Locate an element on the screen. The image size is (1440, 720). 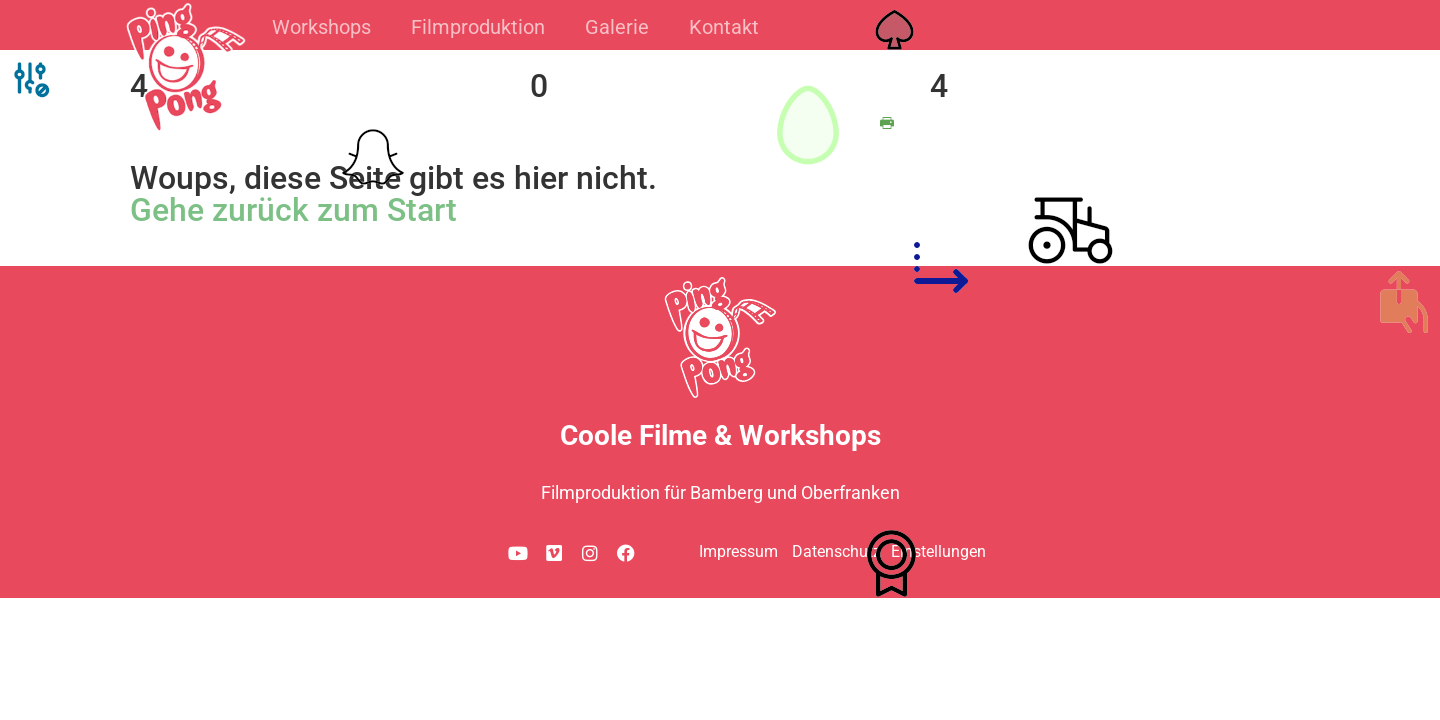
open Snapchat app is located at coordinates (373, 158).